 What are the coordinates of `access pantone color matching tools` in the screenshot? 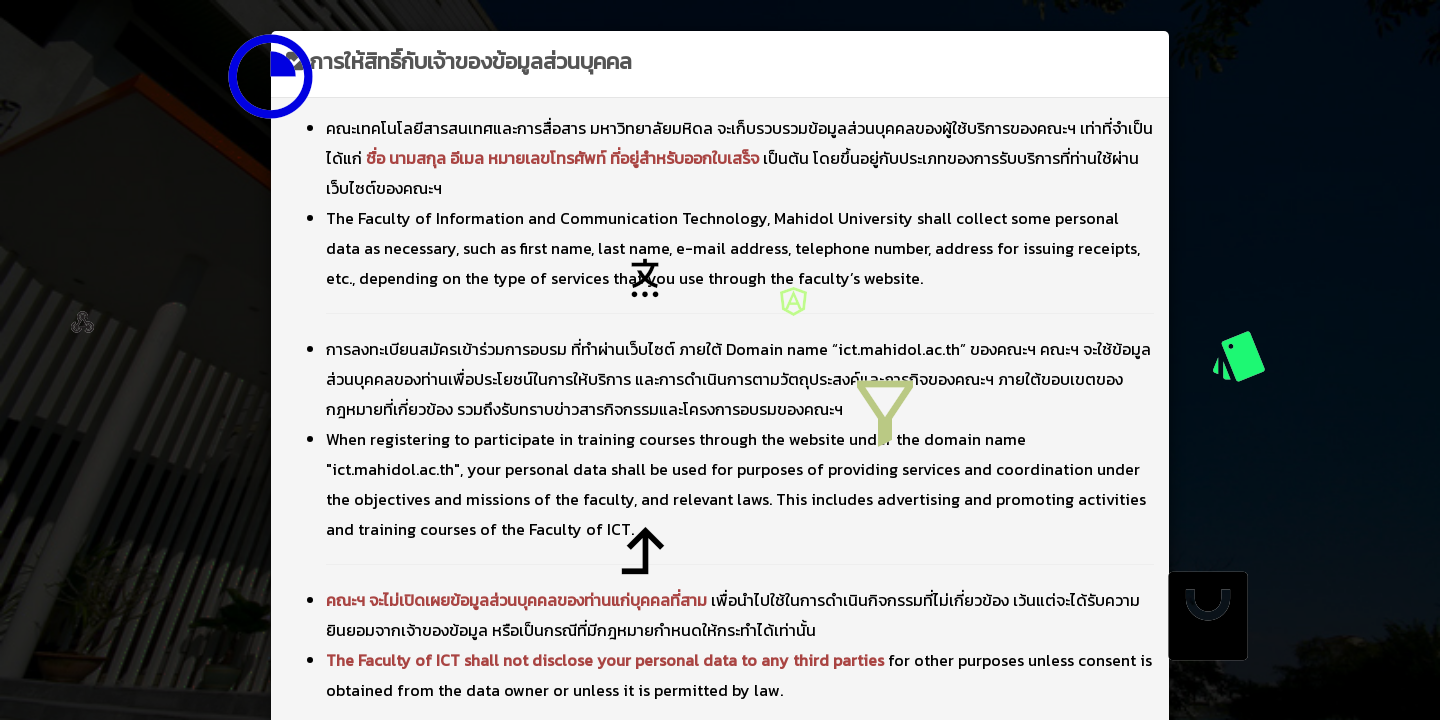 It's located at (1238, 356).